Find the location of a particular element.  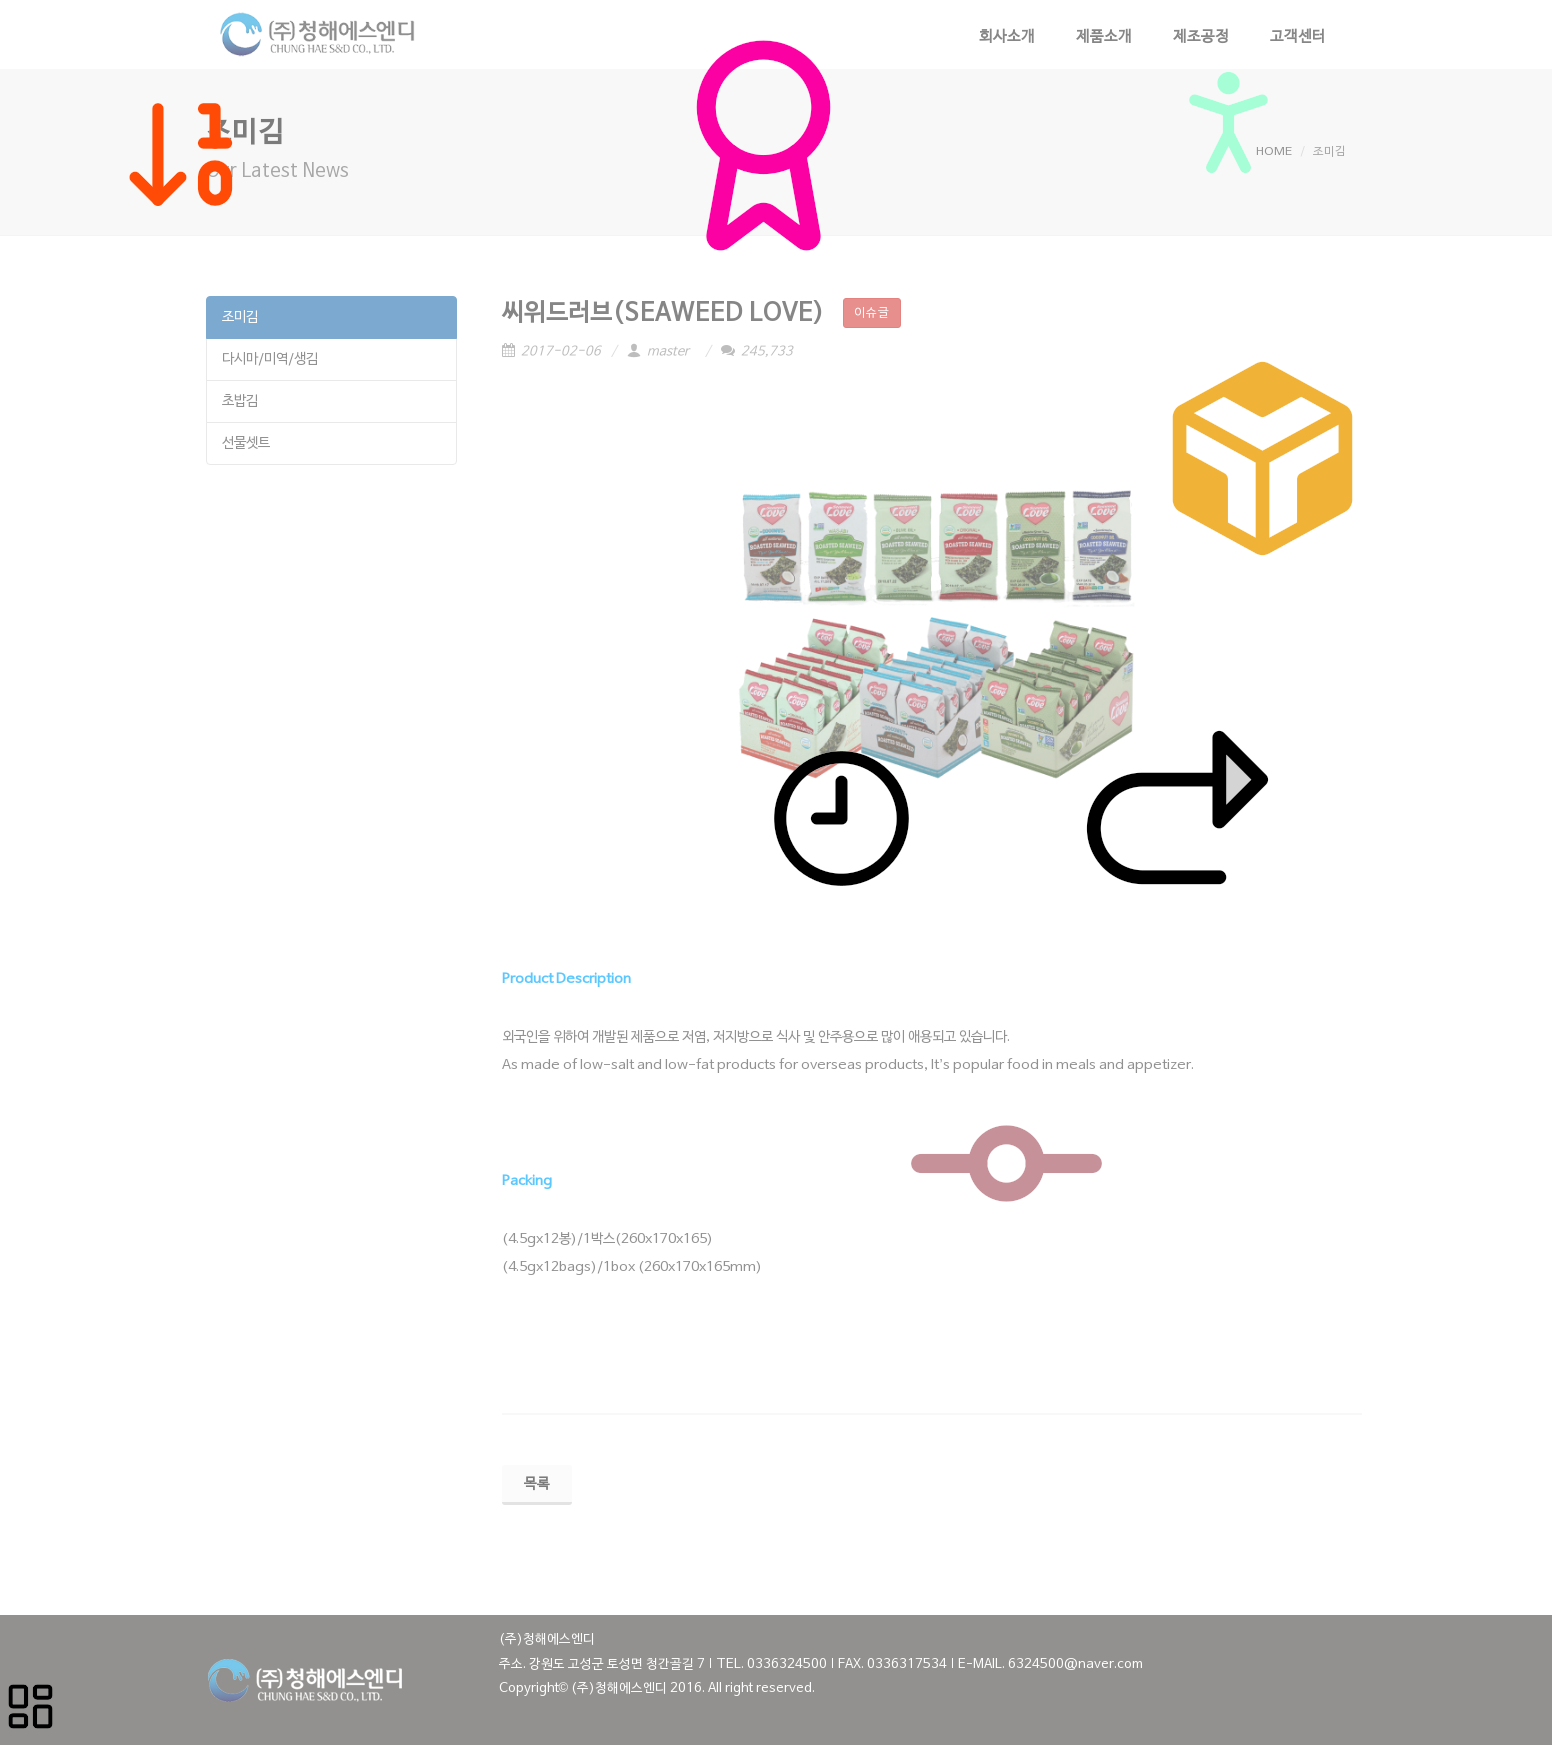

open codesandbox development environment is located at coordinates (1262, 458).